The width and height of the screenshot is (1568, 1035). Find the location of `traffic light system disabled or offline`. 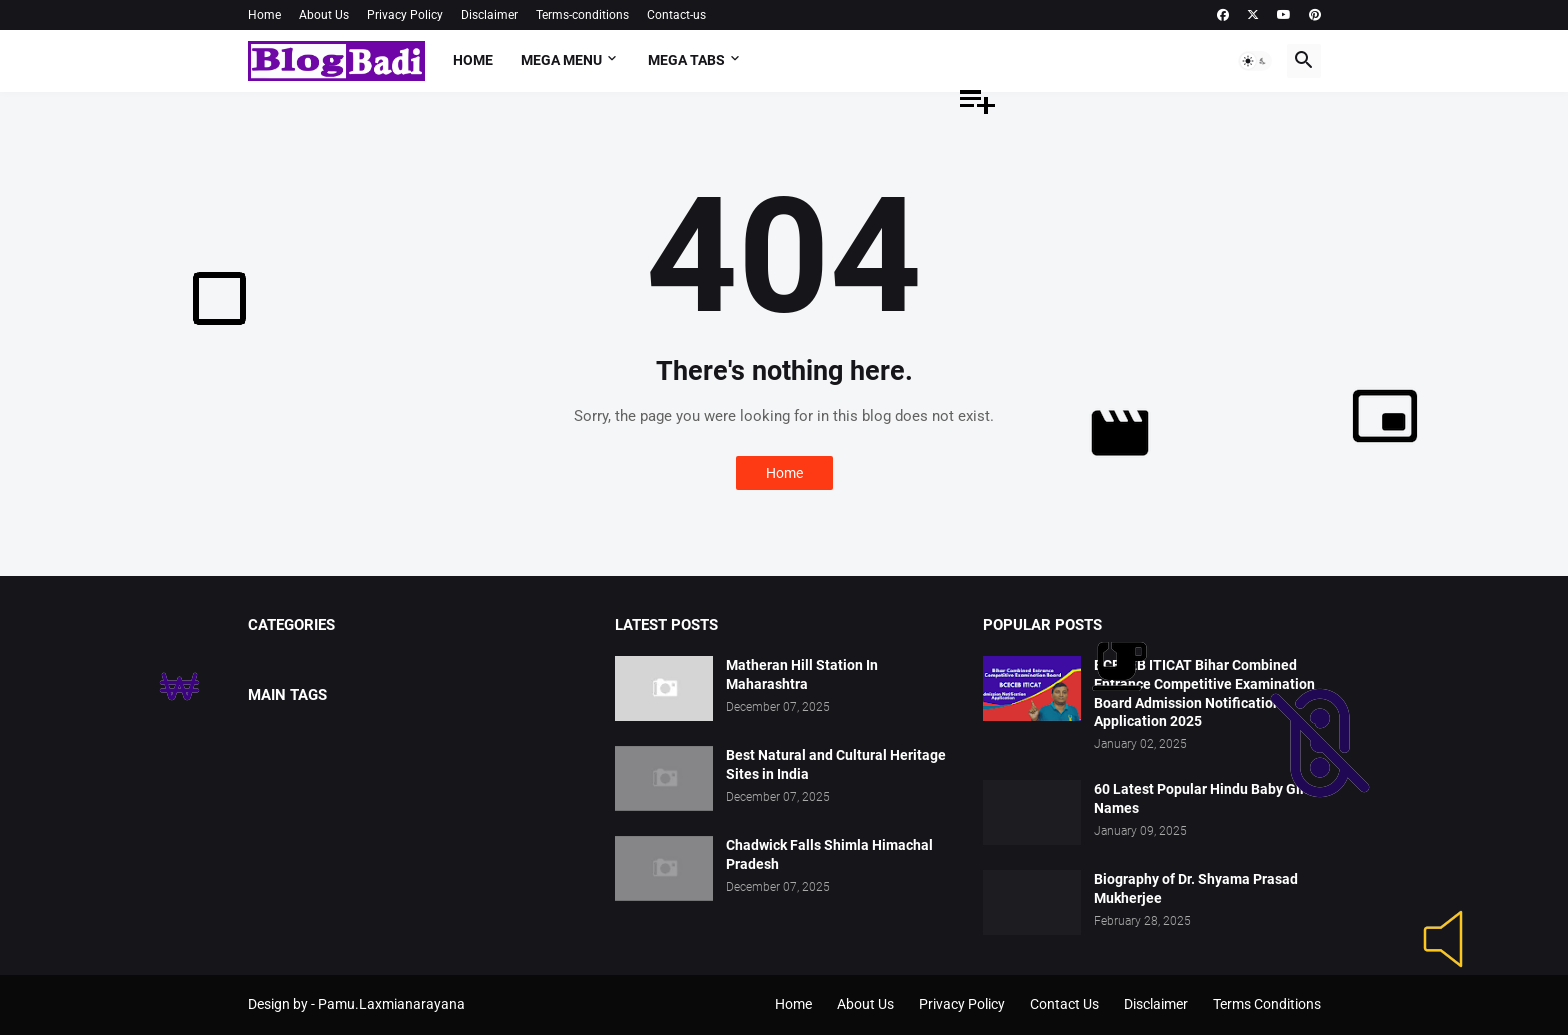

traffic light system disabled or offline is located at coordinates (1320, 743).